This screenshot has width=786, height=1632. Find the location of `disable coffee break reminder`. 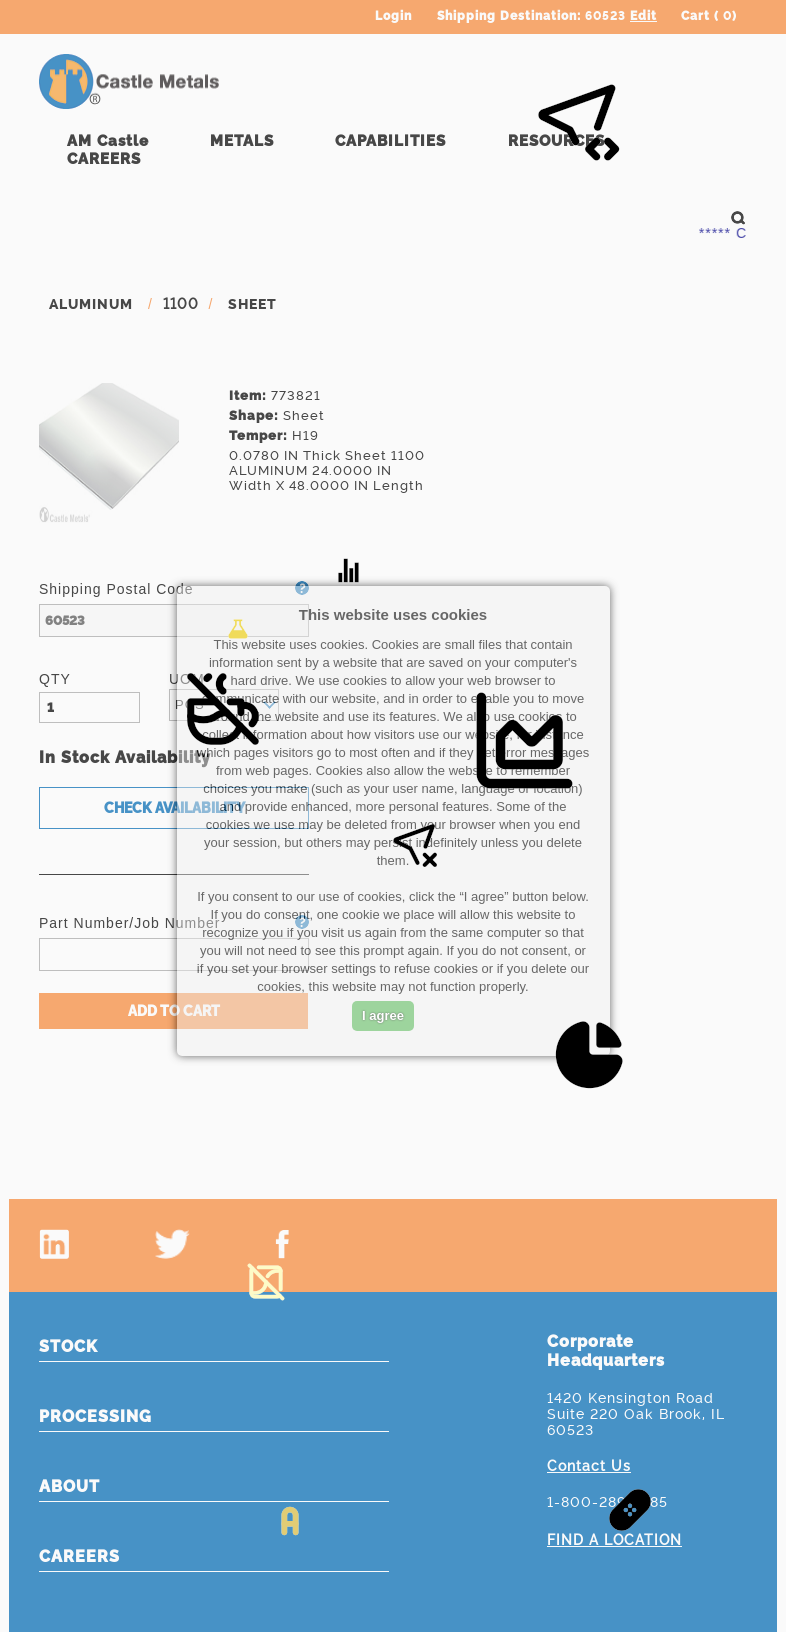

disable coffee break reminder is located at coordinates (223, 709).